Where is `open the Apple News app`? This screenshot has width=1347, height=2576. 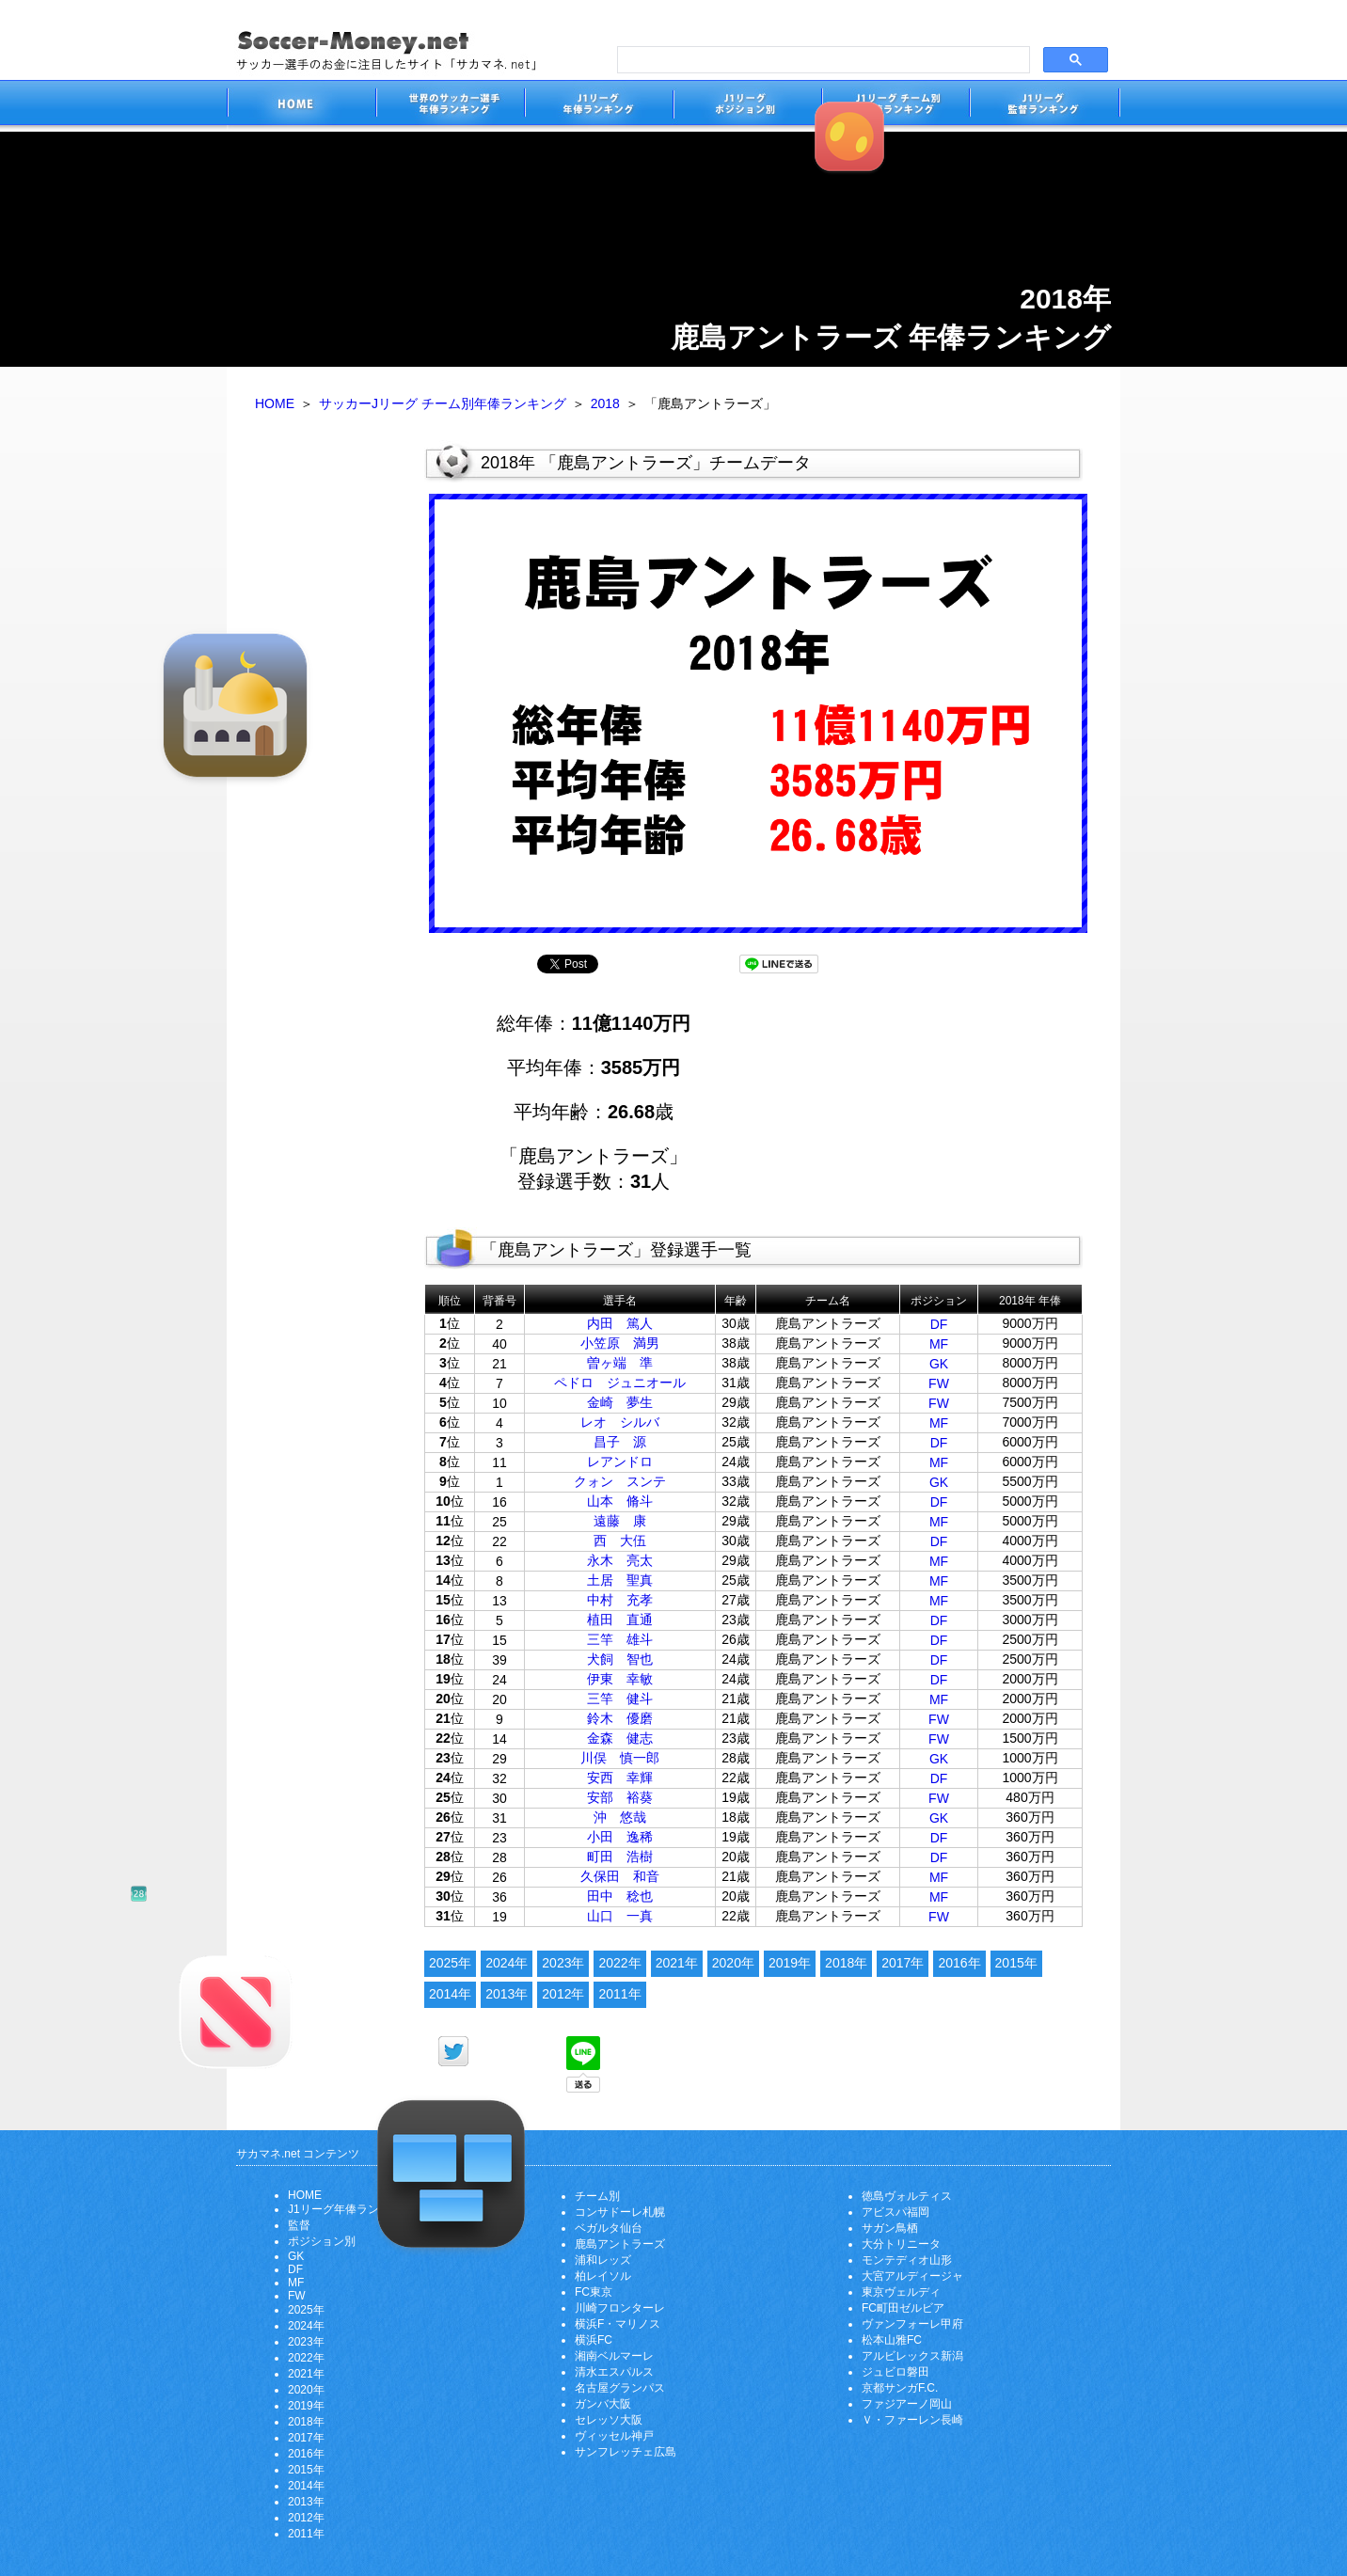
open the Apple News app is located at coordinates (235, 2012).